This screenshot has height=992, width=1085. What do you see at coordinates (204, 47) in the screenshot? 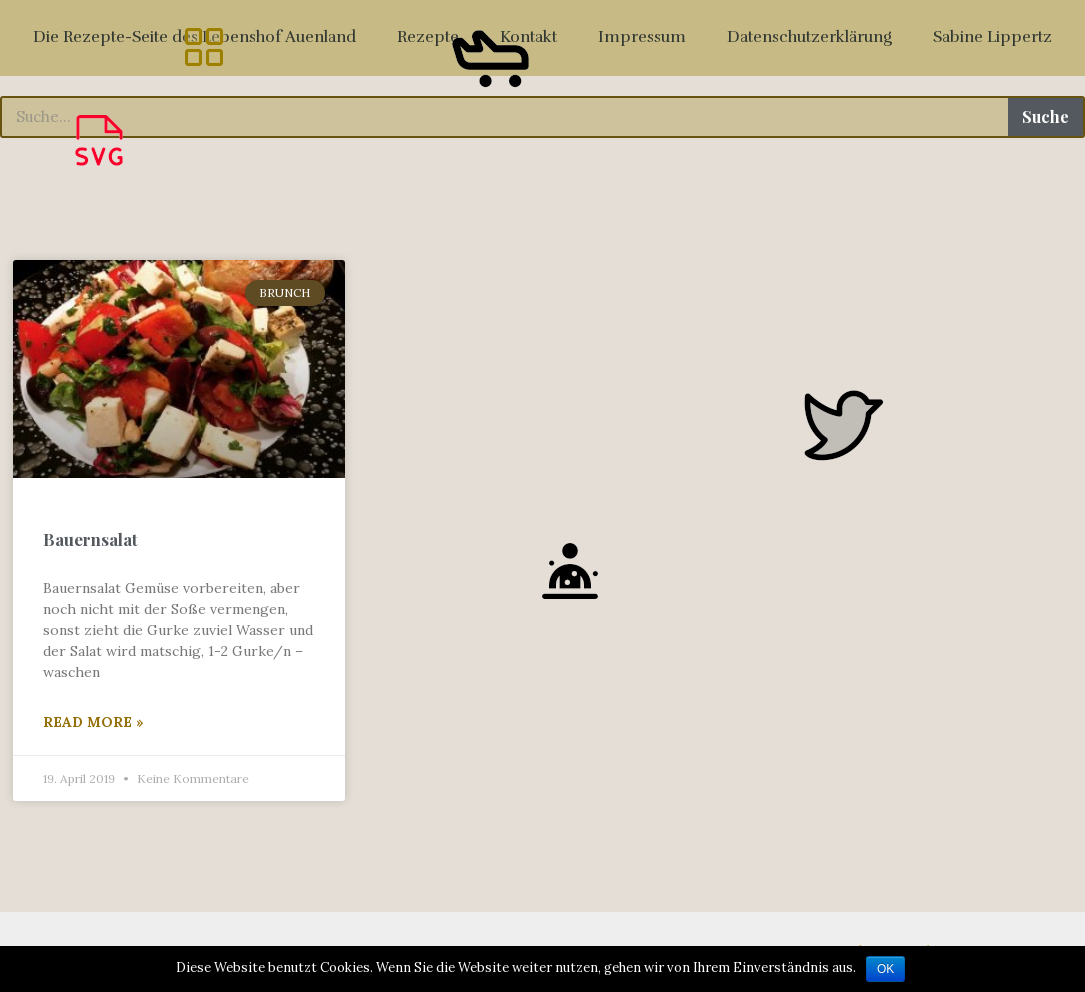
I see `view all apps or applications` at bounding box center [204, 47].